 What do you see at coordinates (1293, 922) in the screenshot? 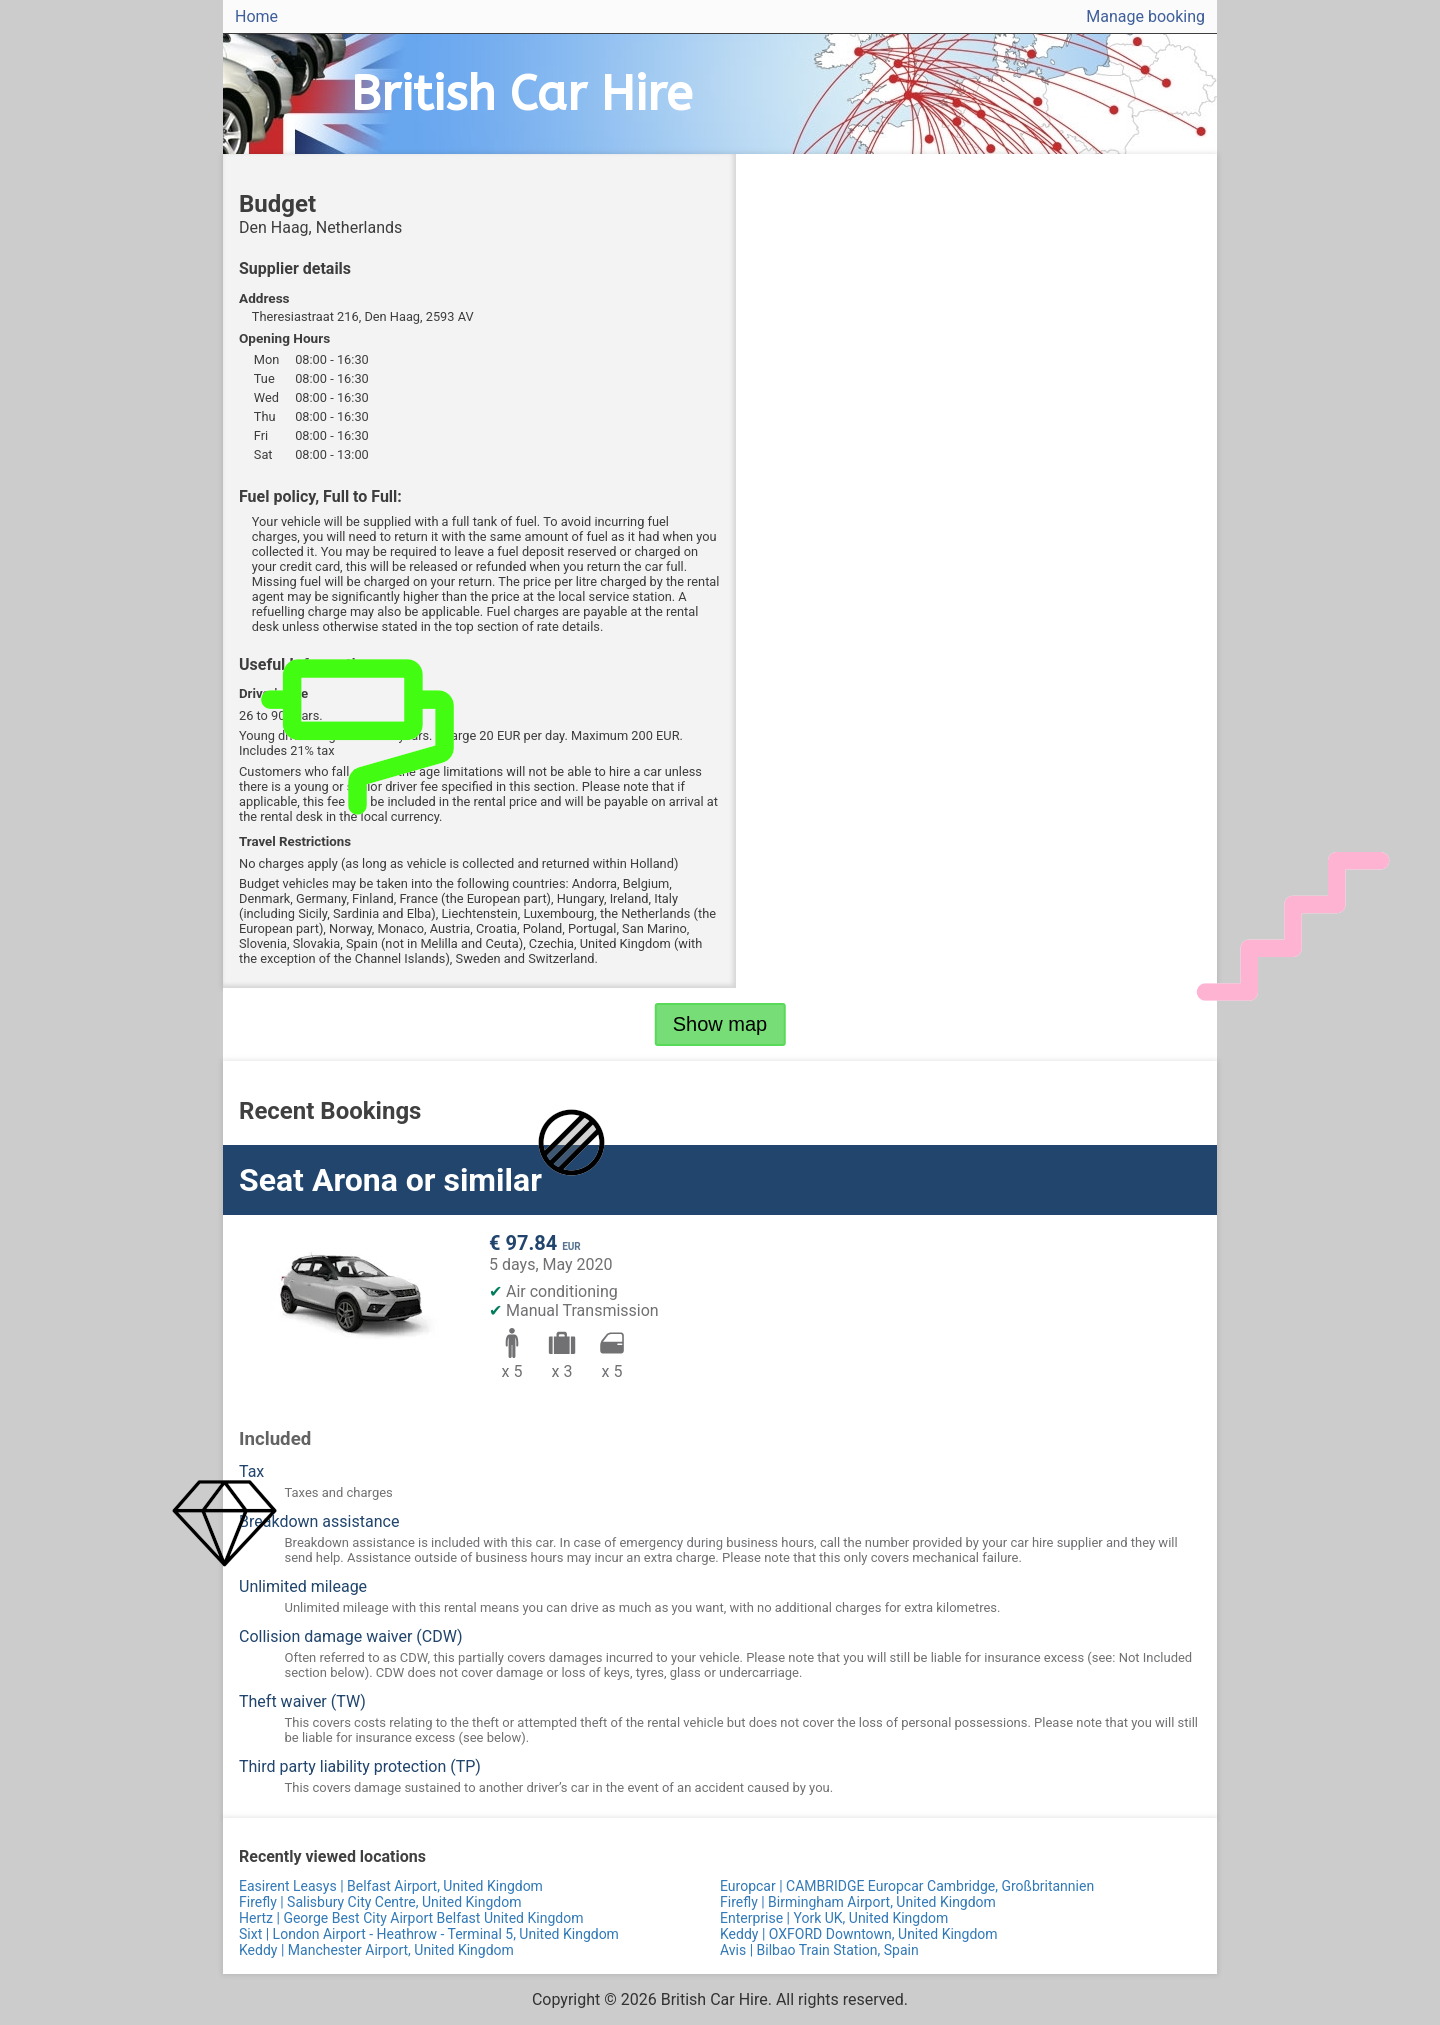
I see `indicates stairs or stairway access` at bounding box center [1293, 922].